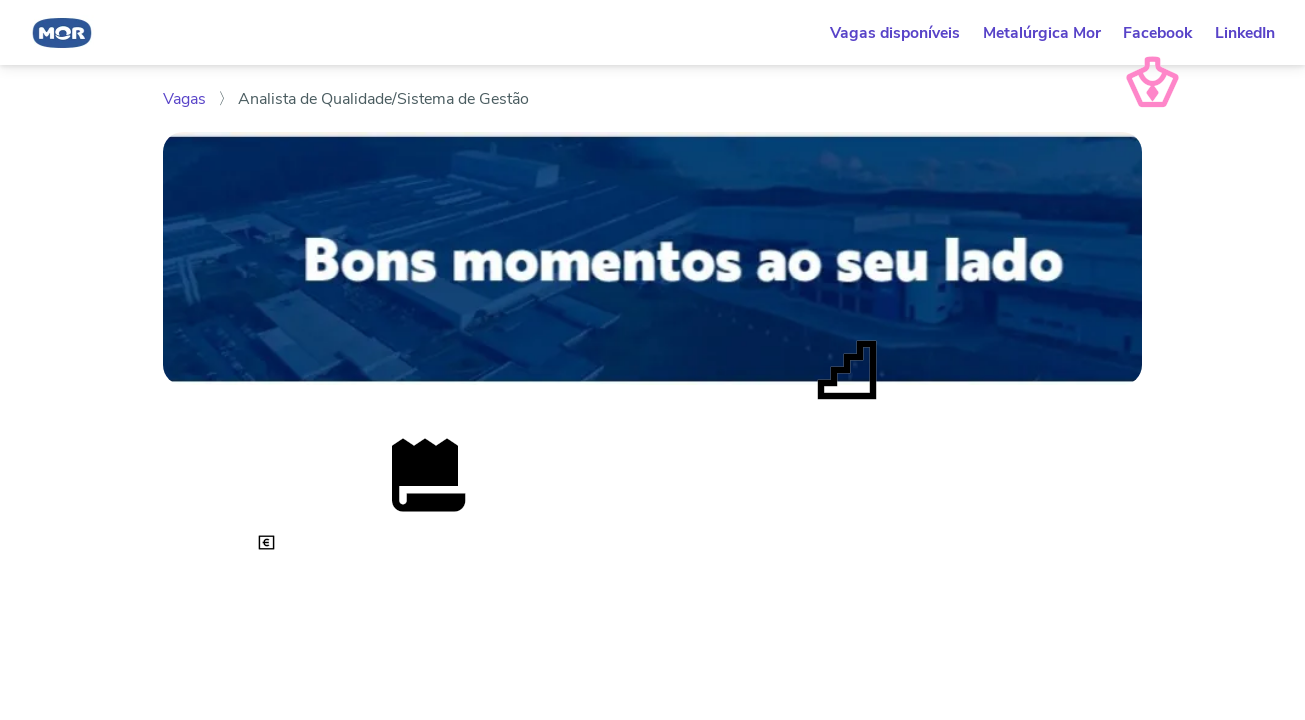 Image resolution: width=1305 pixels, height=720 pixels. What do you see at coordinates (425, 475) in the screenshot?
I see `view purchase receipt or transaction history` at bounding box center [425, 475].